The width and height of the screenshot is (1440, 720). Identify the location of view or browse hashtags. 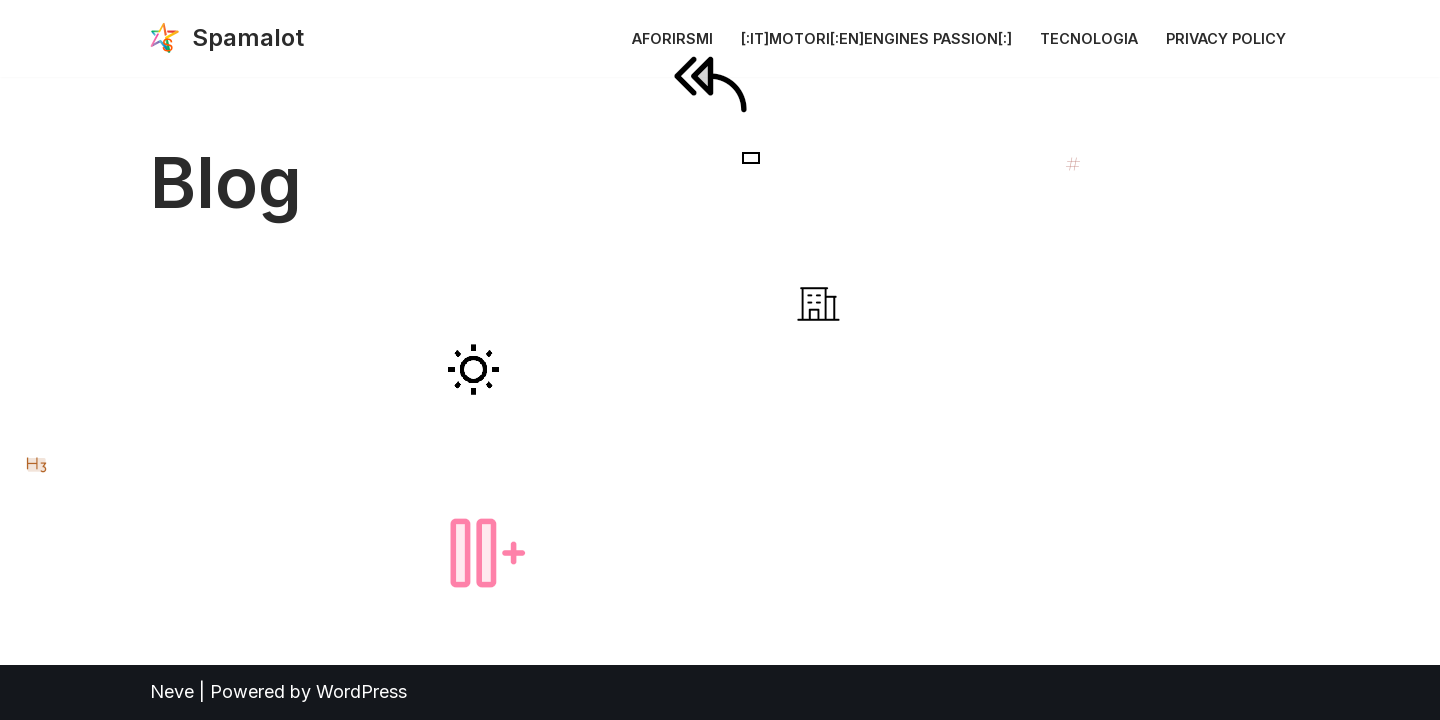
(1073, 164).